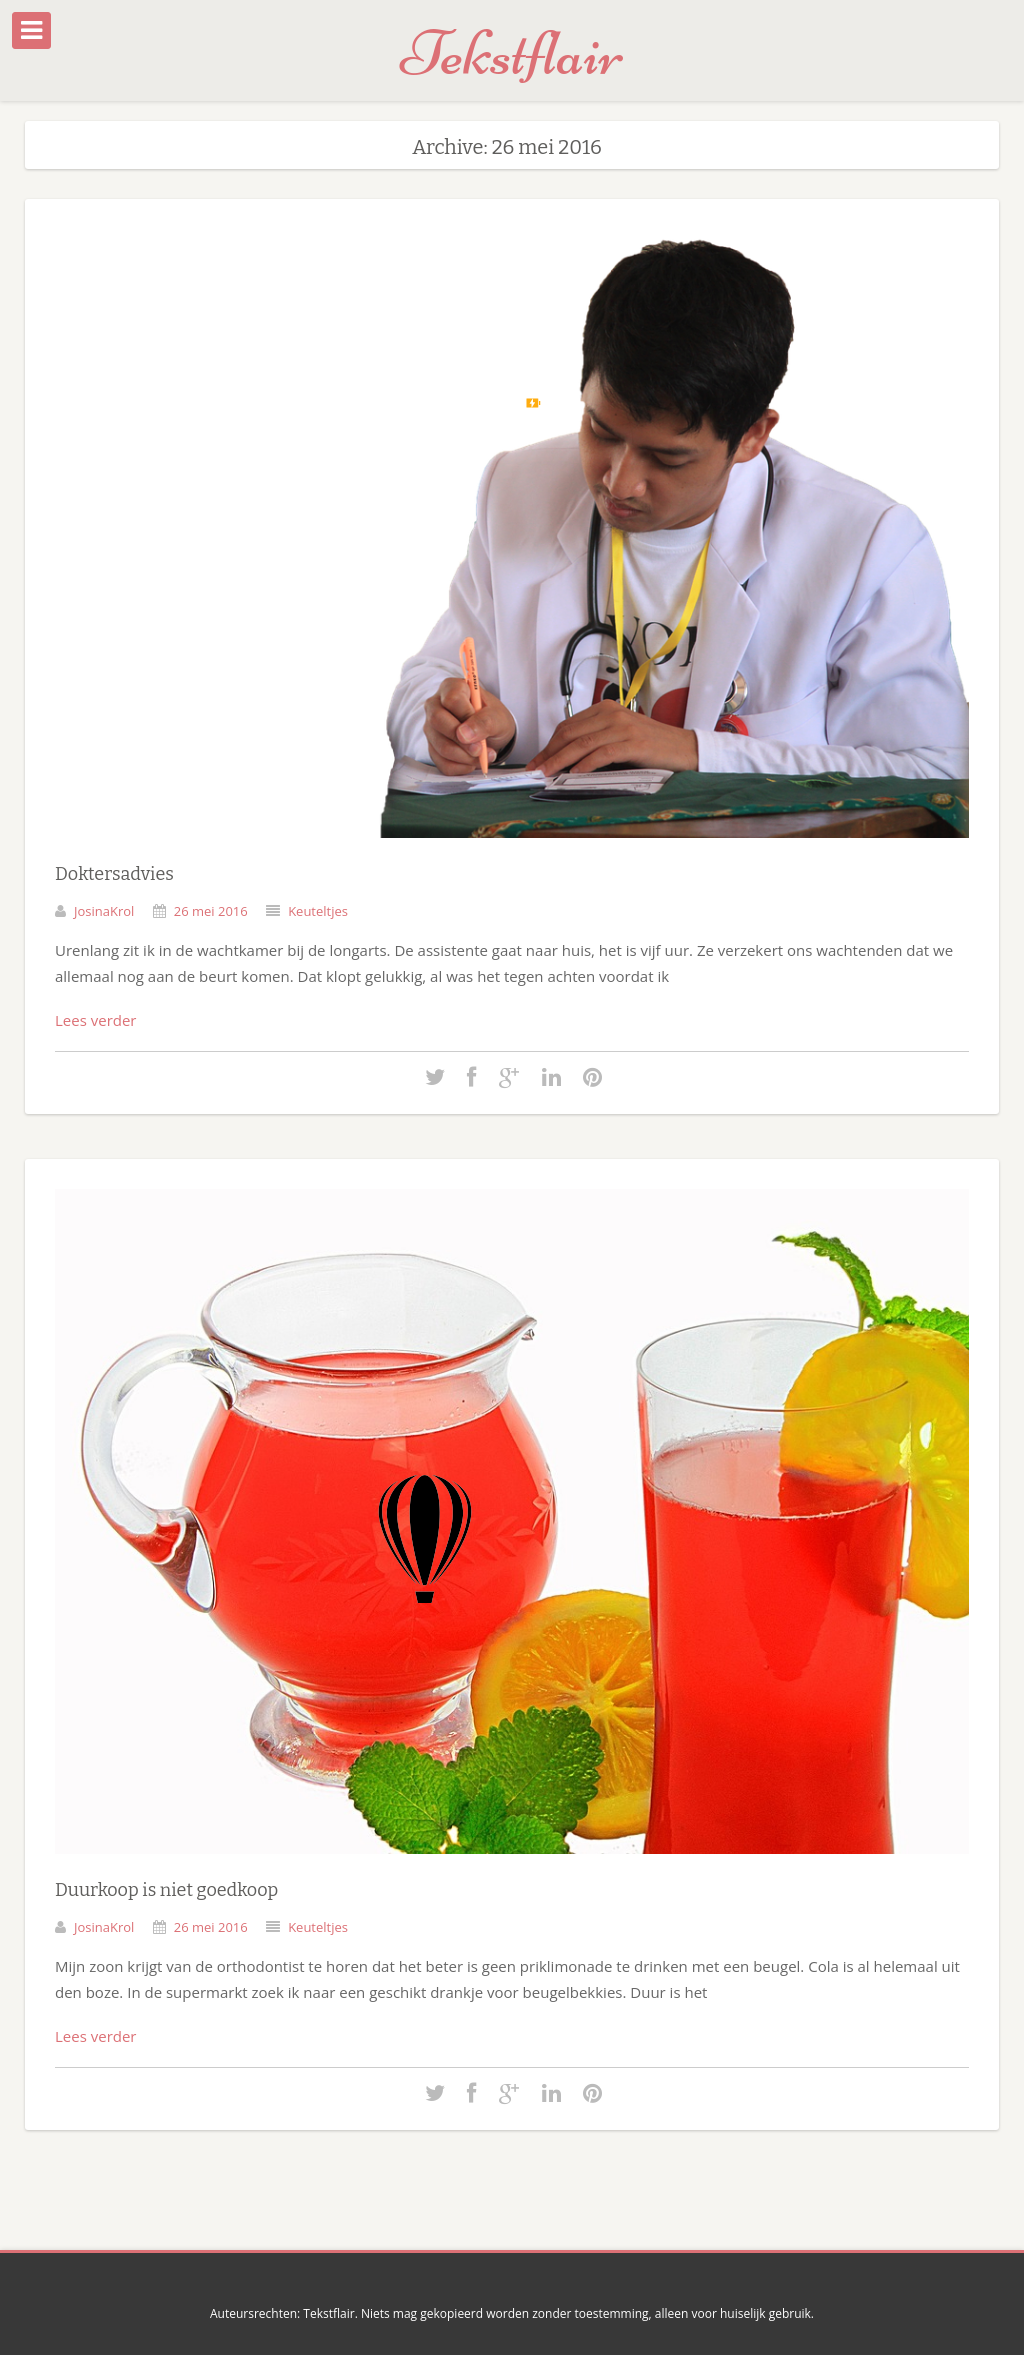  Describe the element at coordinates (425, 1539) in the screenshot. I see `open CorelDRAW application` at that location.